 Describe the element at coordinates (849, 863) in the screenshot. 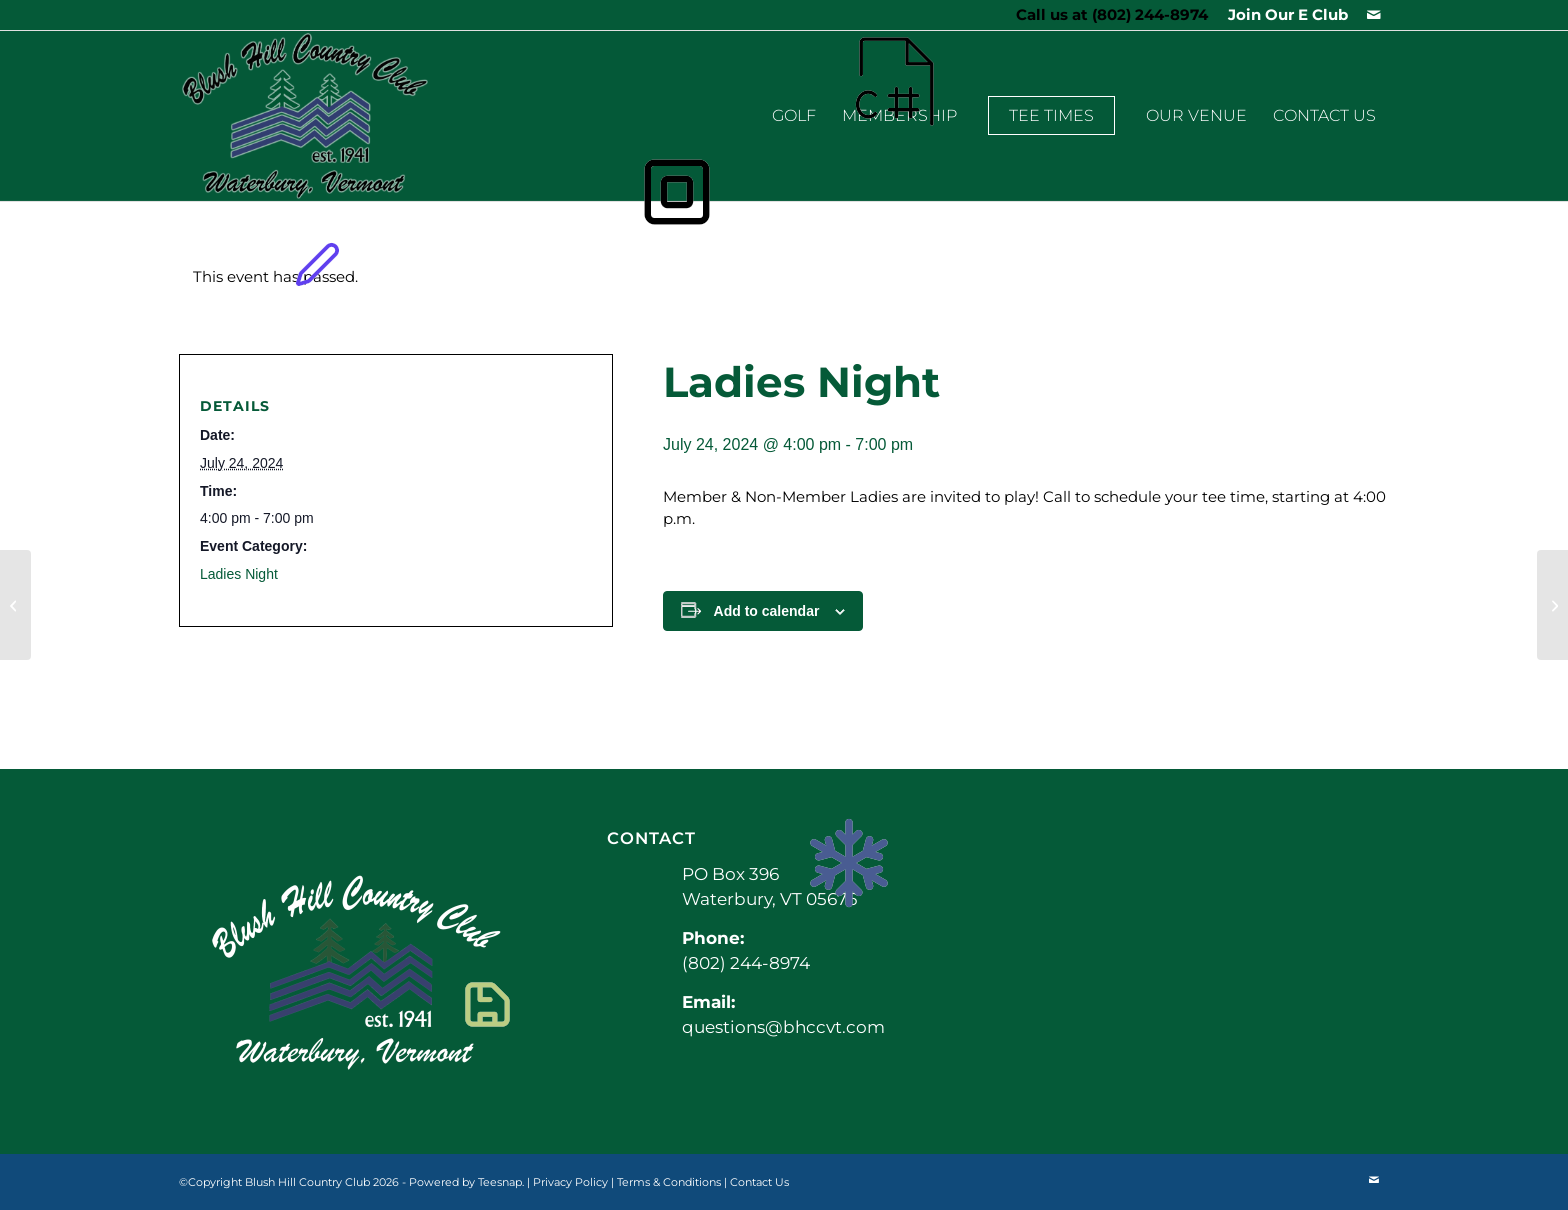

I see `indicates cold or freezing temperature setting` at that location.